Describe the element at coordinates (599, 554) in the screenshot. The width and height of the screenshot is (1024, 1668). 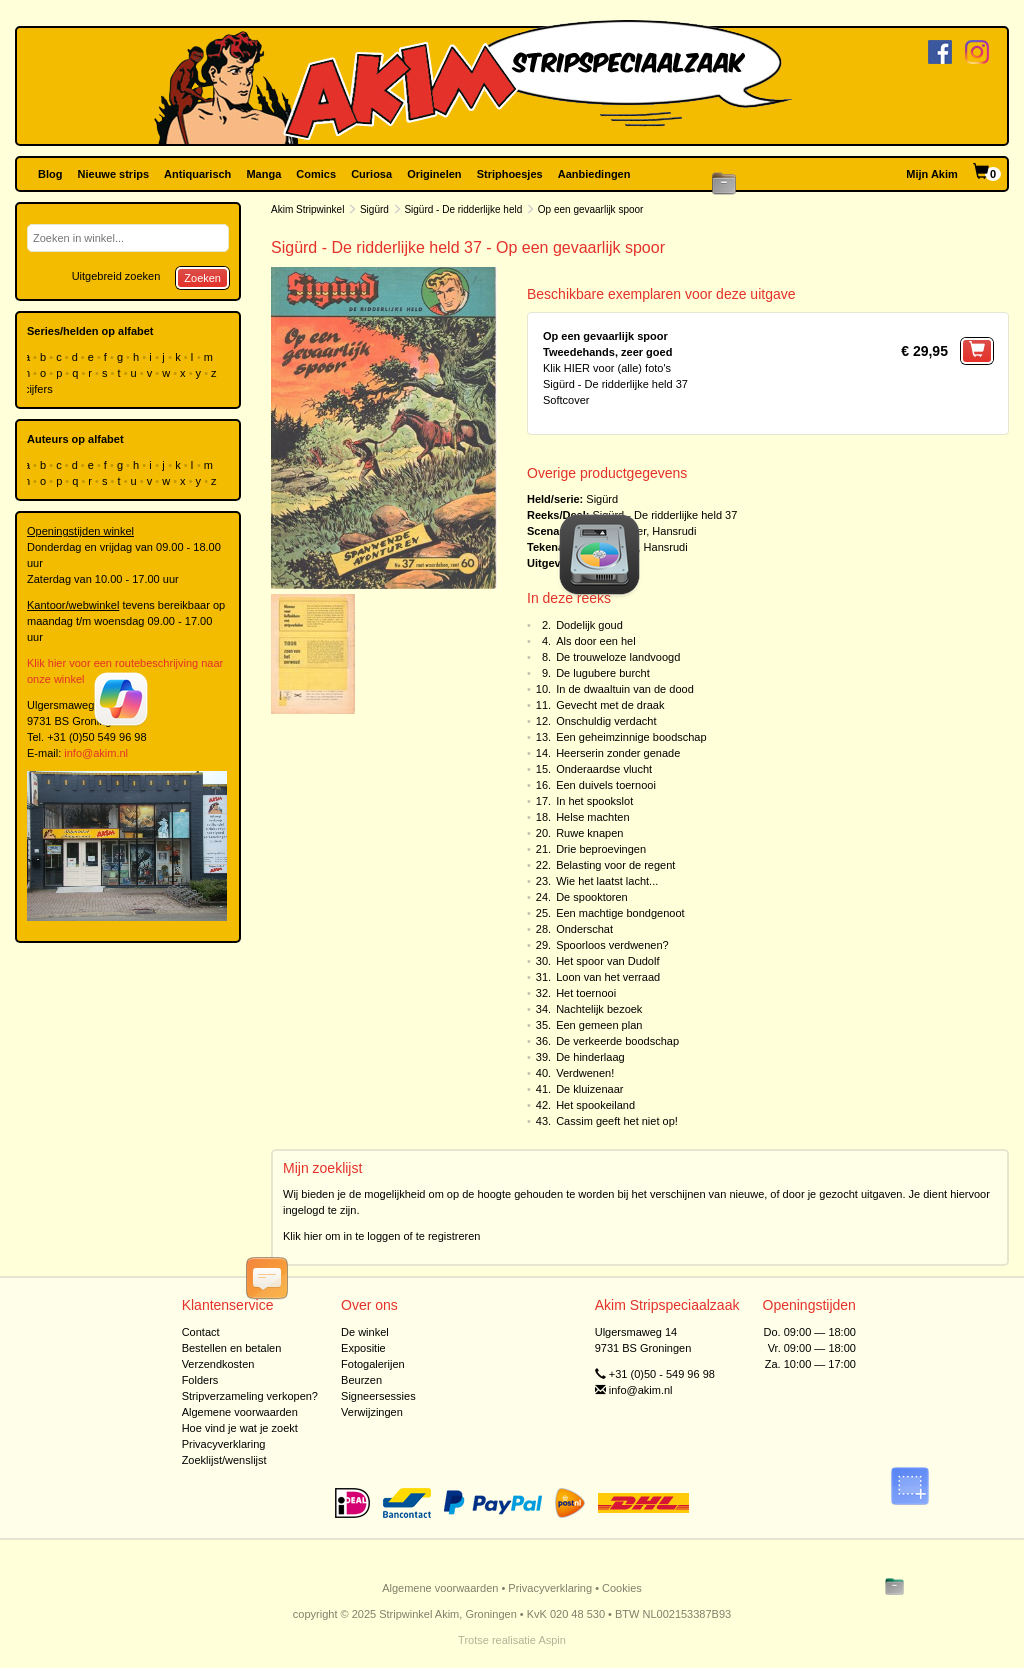
I see `open disk usage analyzer` at that location.